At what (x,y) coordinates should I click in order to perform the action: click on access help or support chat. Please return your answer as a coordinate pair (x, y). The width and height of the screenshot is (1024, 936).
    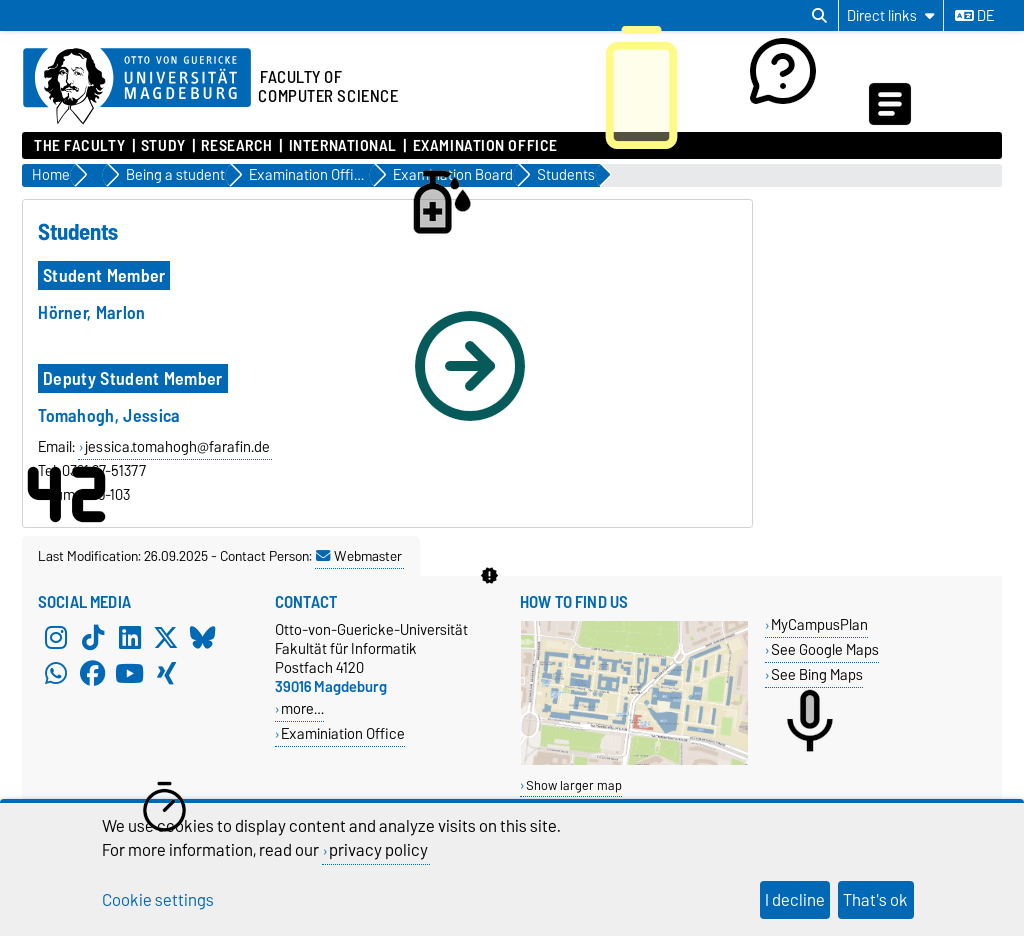
    Looking at the image, I should click on (783, 71).